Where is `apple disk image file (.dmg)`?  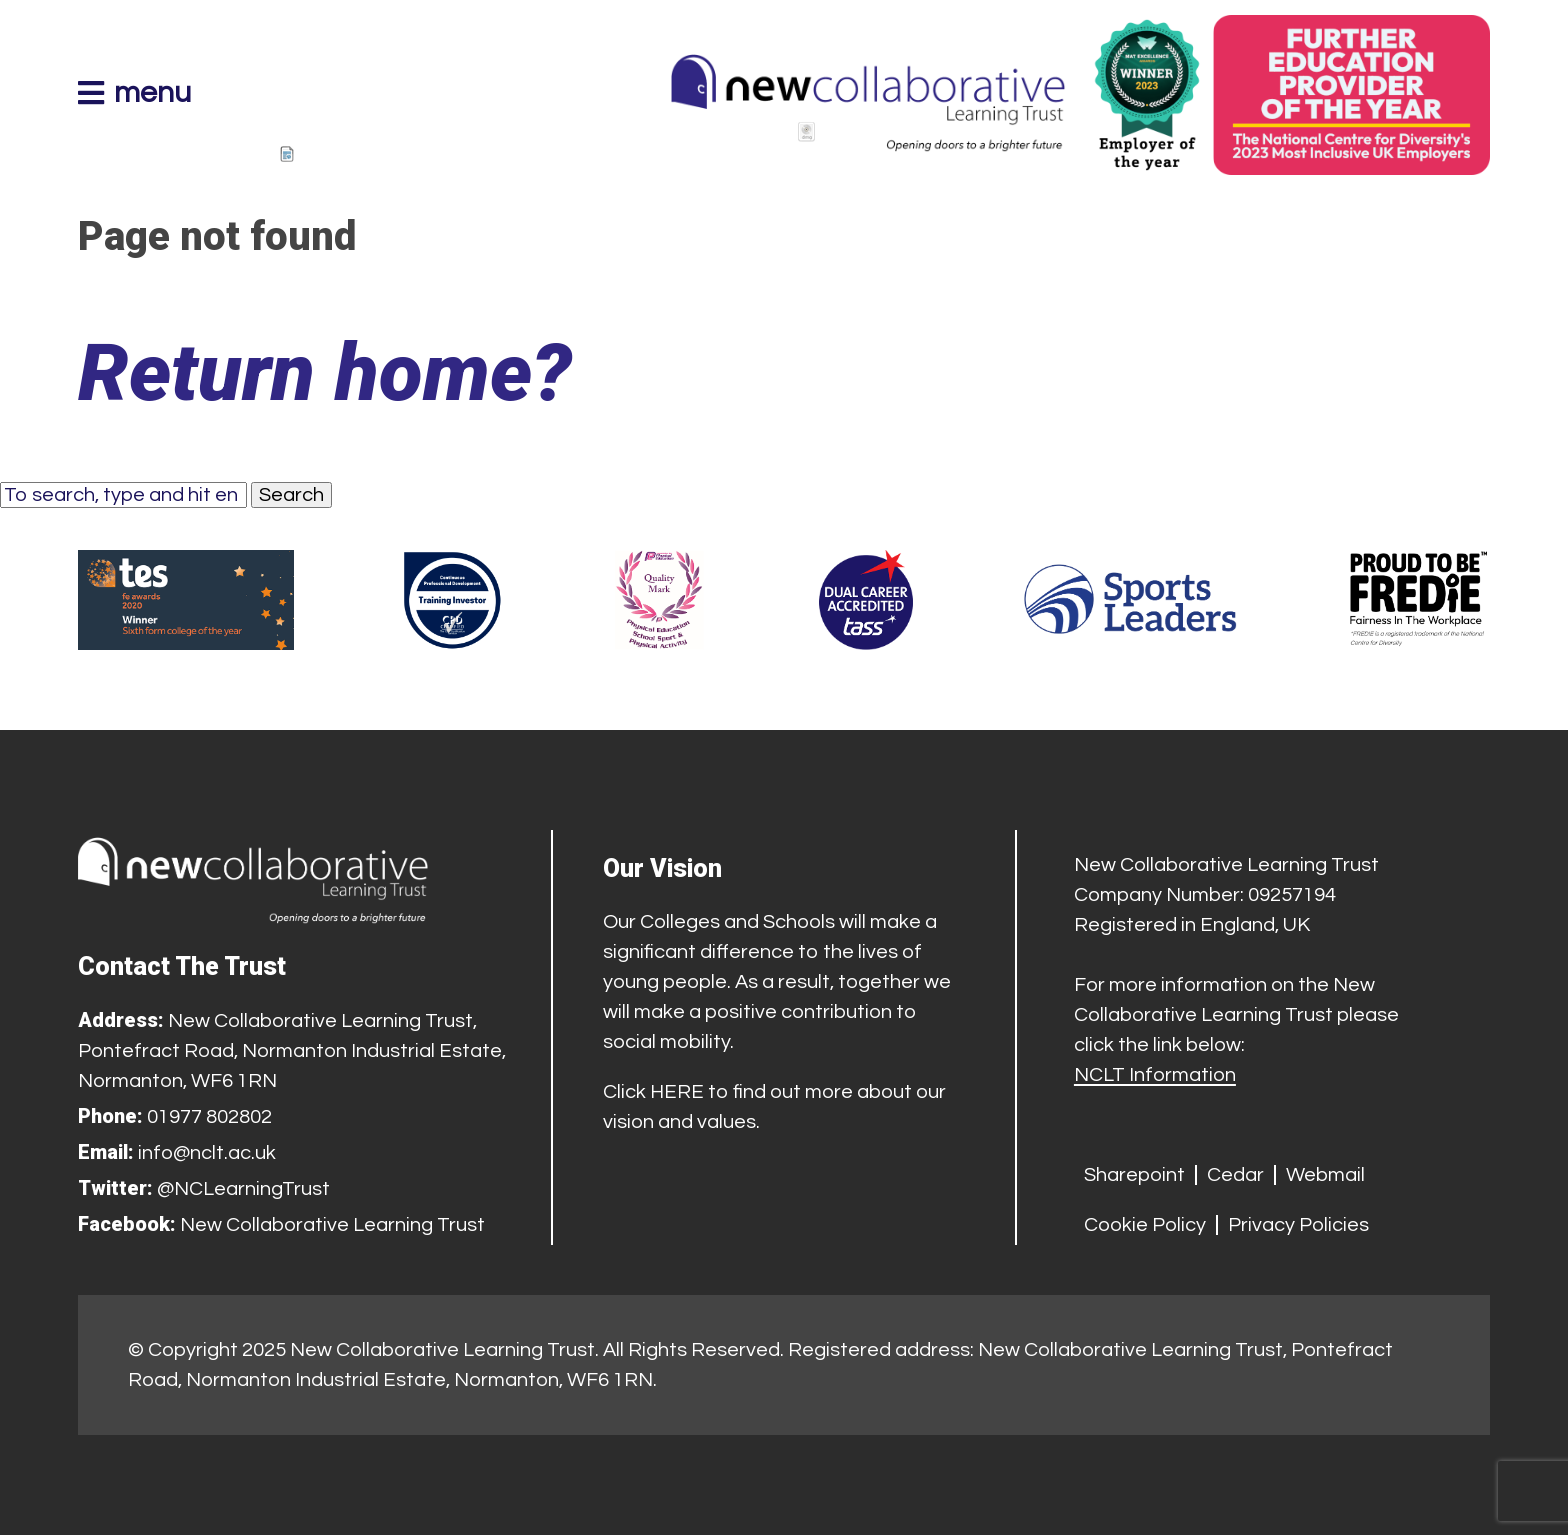
apple disk image file (.dmg) is located at coordinates (806, 131).